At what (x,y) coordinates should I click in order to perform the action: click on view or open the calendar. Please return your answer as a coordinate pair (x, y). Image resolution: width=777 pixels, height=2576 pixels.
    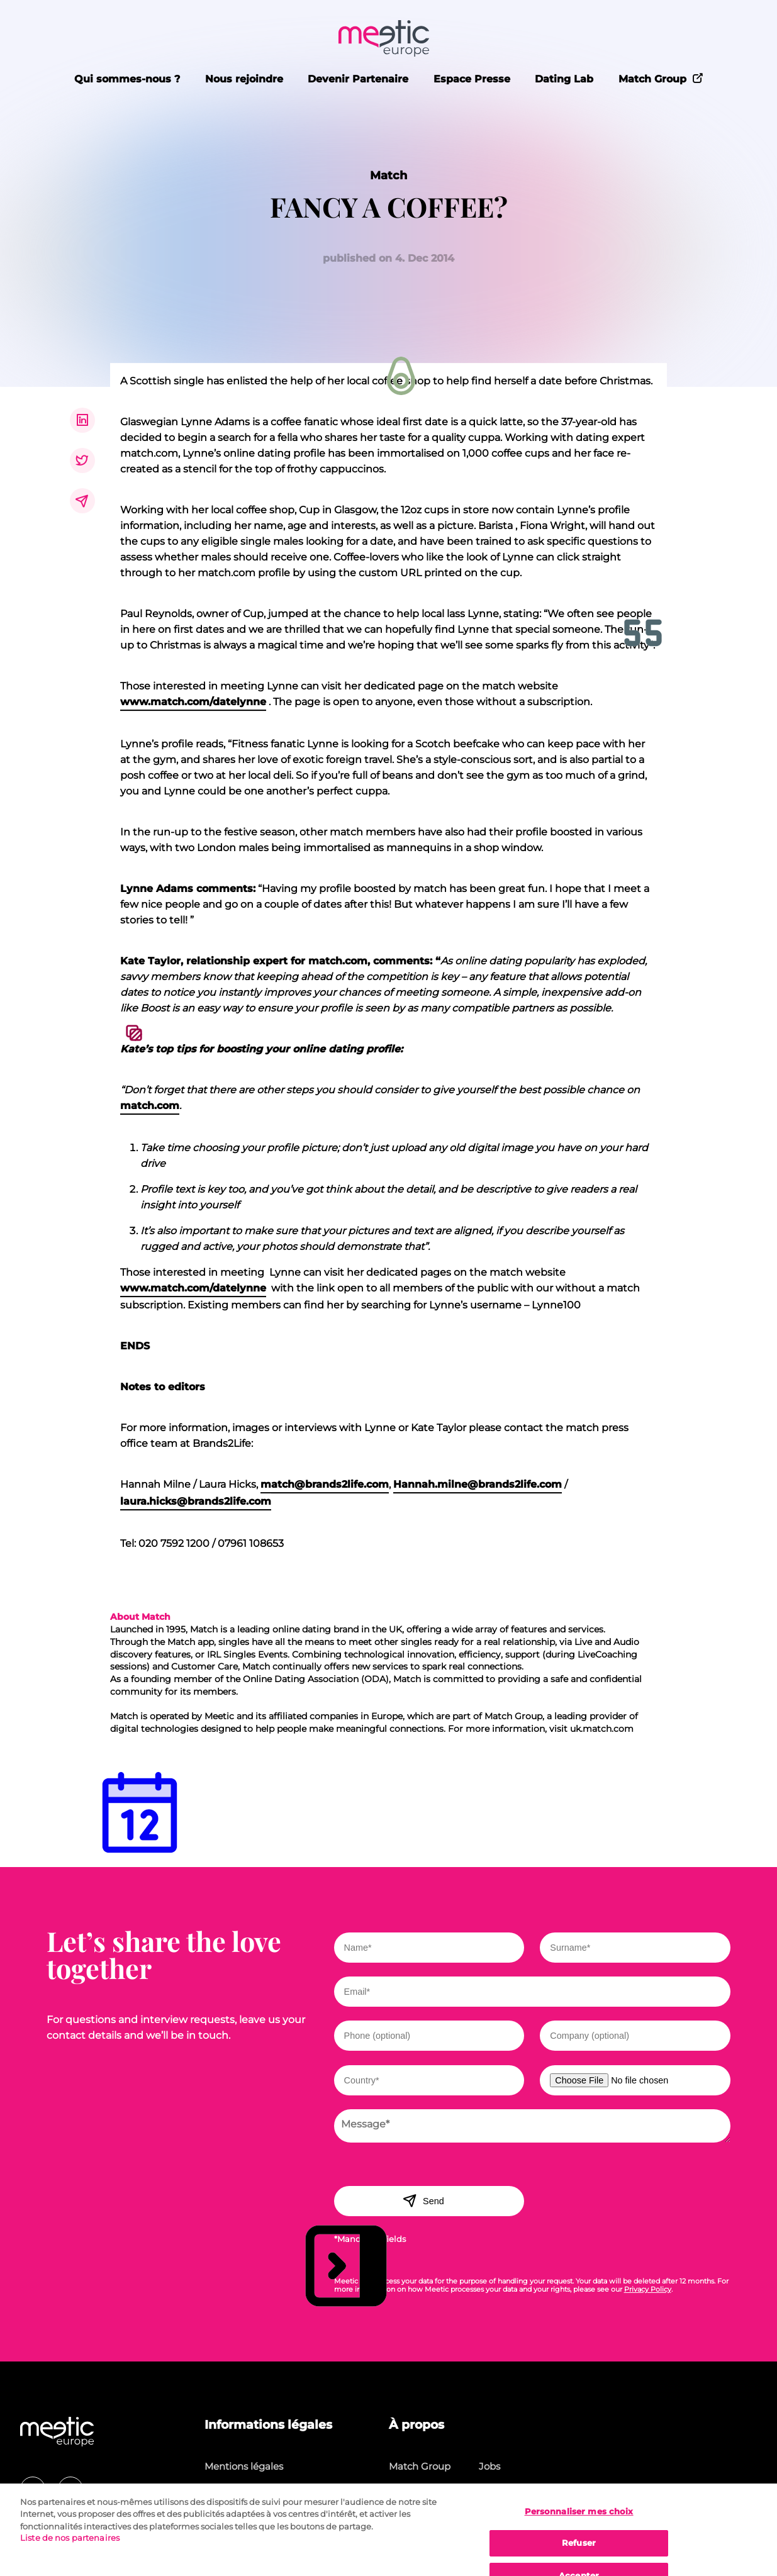
    Looking at the image, I should click on (140, 1815).